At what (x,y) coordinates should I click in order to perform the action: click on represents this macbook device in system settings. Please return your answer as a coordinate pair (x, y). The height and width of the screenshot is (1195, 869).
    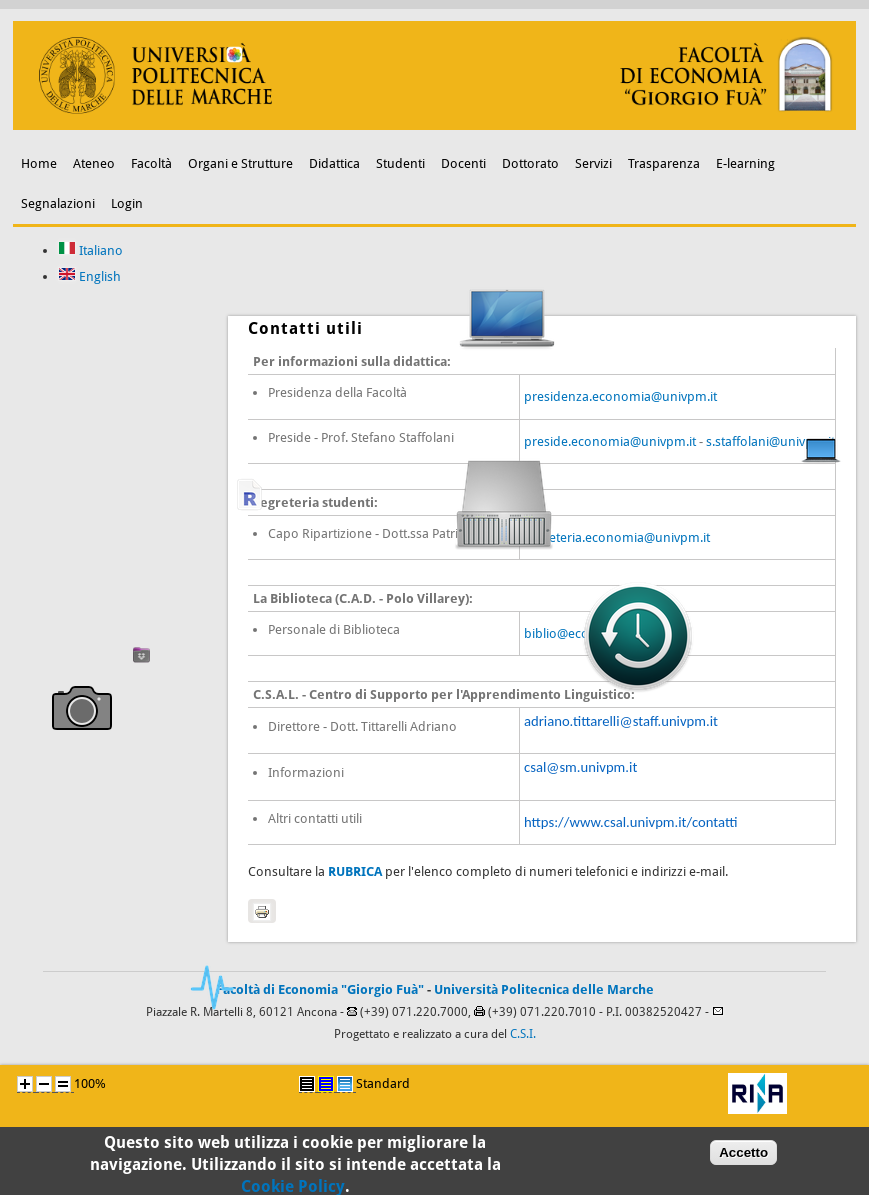
    Looking at the image, I should click on (821, 447).